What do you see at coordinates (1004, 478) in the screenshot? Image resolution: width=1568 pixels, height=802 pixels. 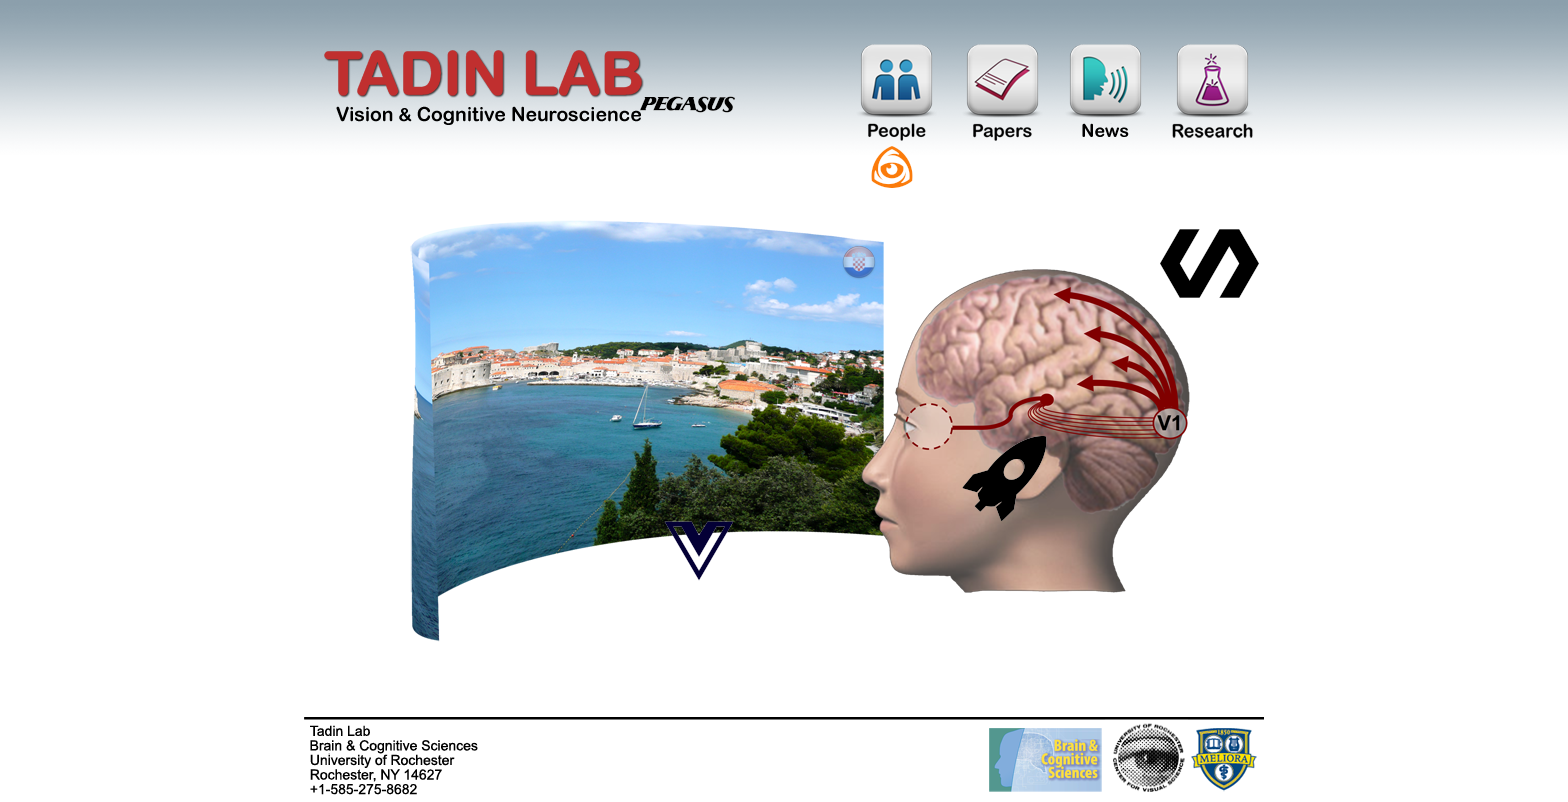 I see `Rocket.Chat messaging platform logo` at bounding box center [1004, 478].